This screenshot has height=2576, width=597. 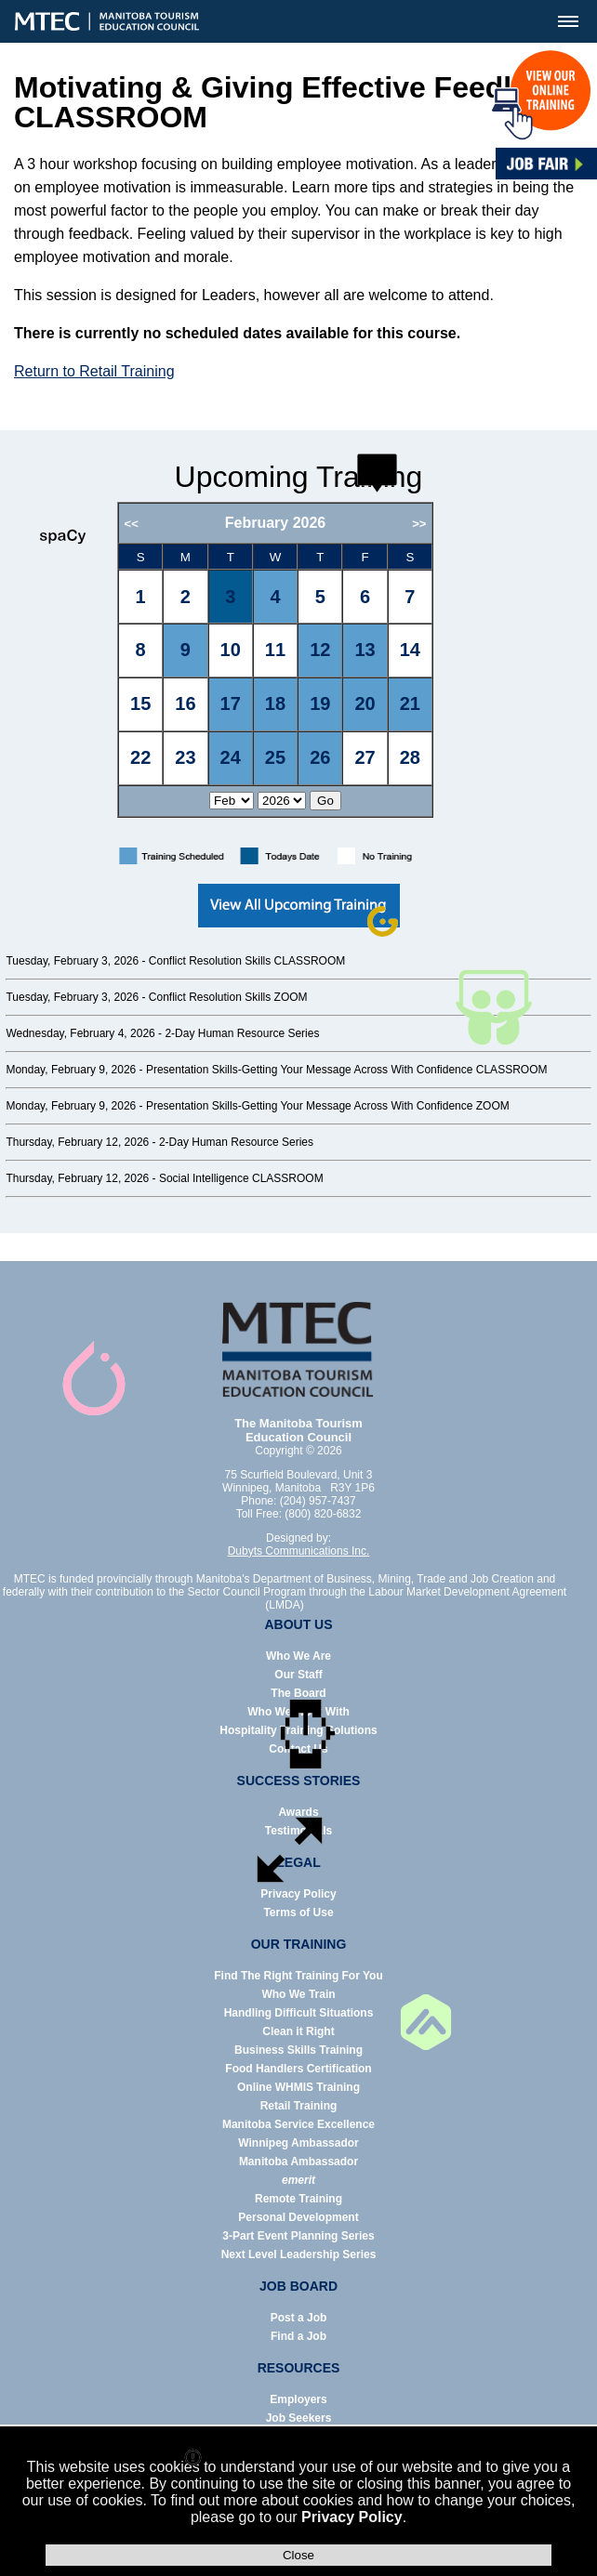 What do you see at coordinates (94, 1378) in the screenshot?
I see `PyTorch machine learning framework logo` at bounding box center [94, 1378].